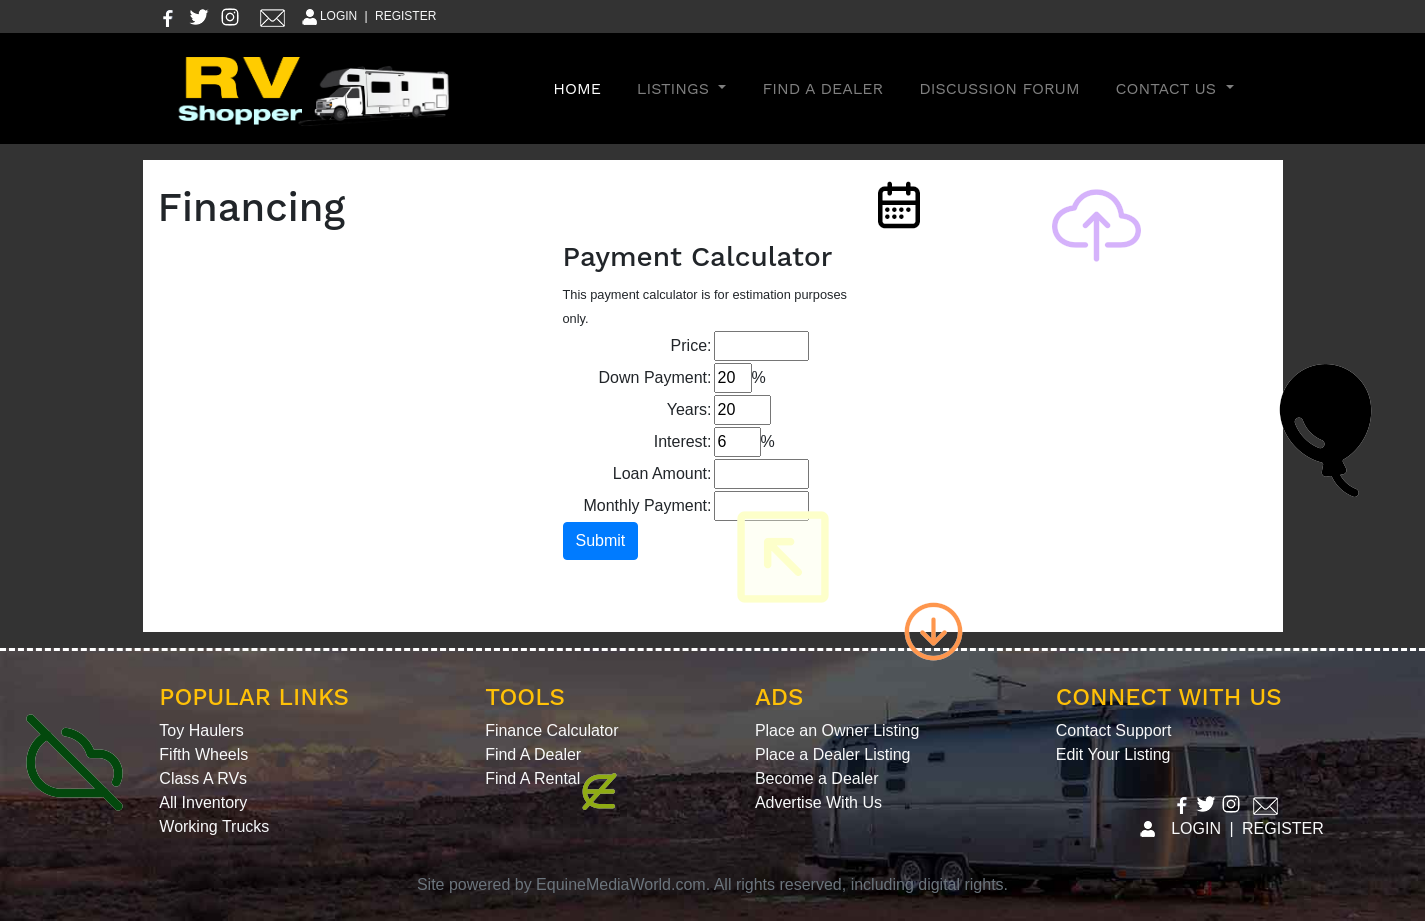 The image size is (1425, 921). Describe the element at coordinates (1325, 430) in the screenshot. I see `indicates a celebration or birthday event` at that location.